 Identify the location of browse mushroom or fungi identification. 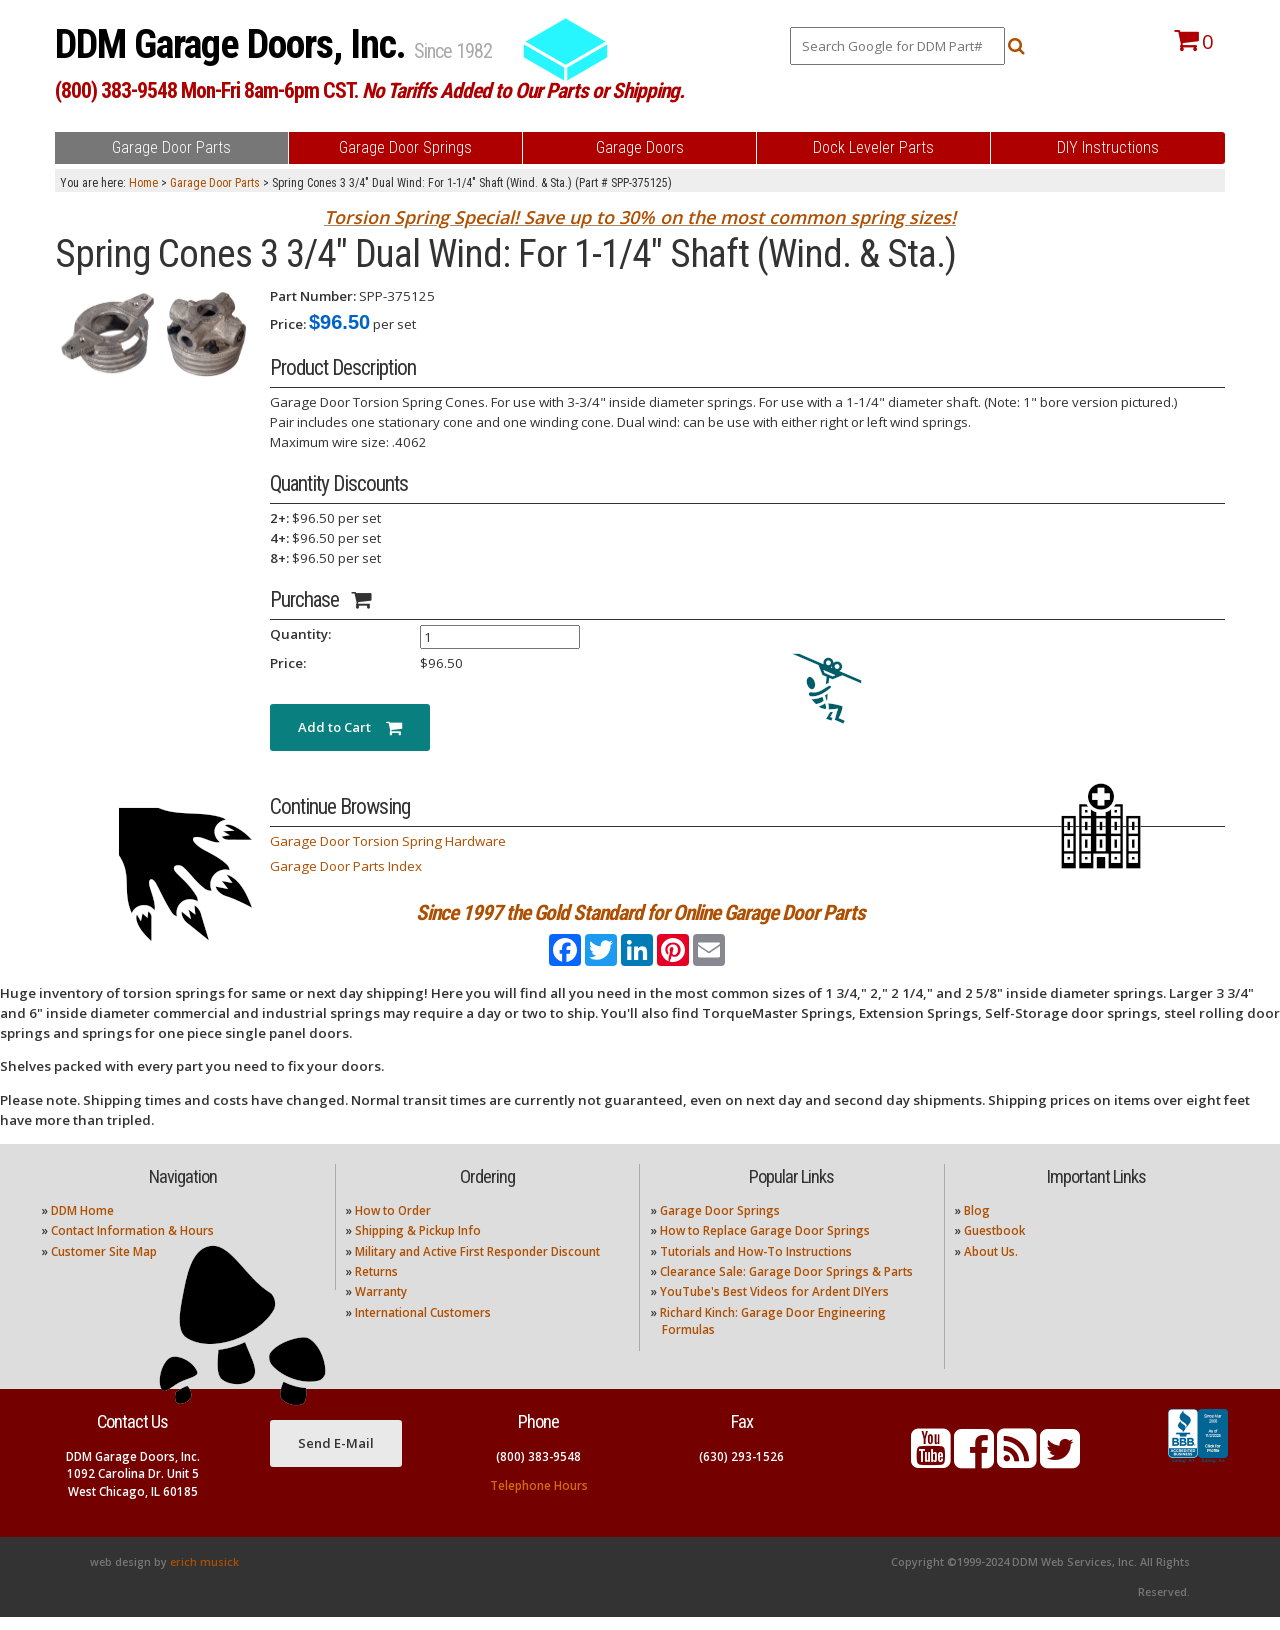
(242, 1325).